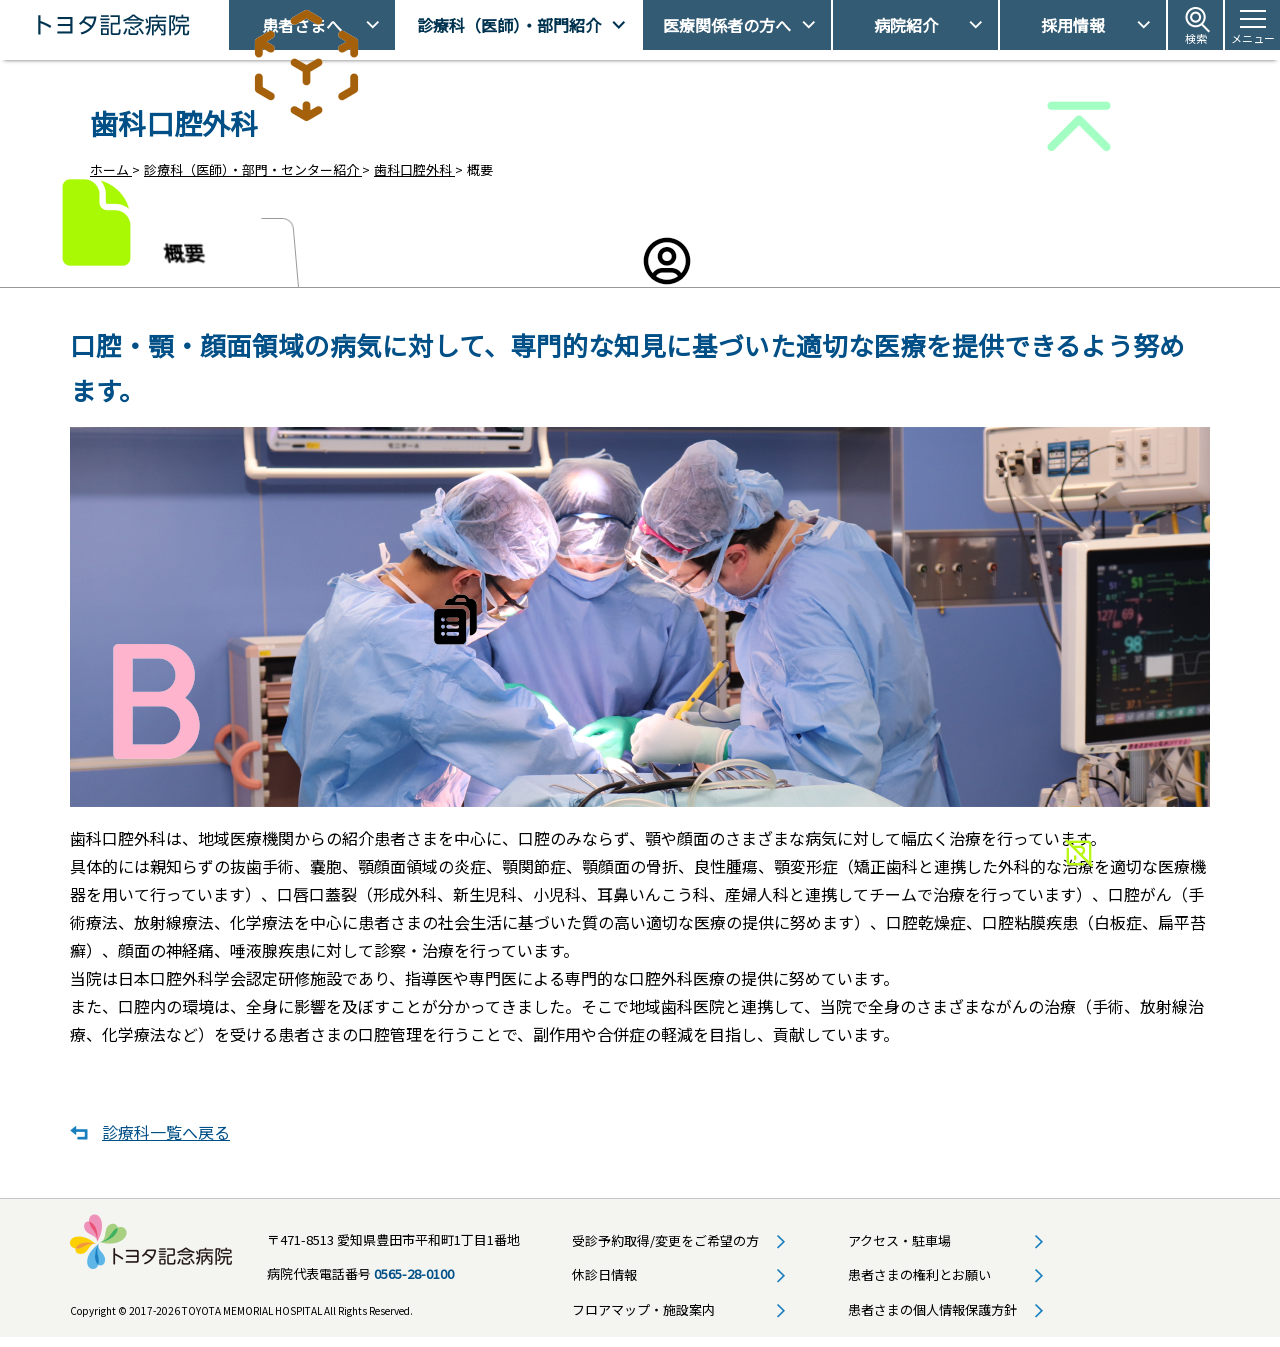  I want to click on view document or file, so click(96, 222).